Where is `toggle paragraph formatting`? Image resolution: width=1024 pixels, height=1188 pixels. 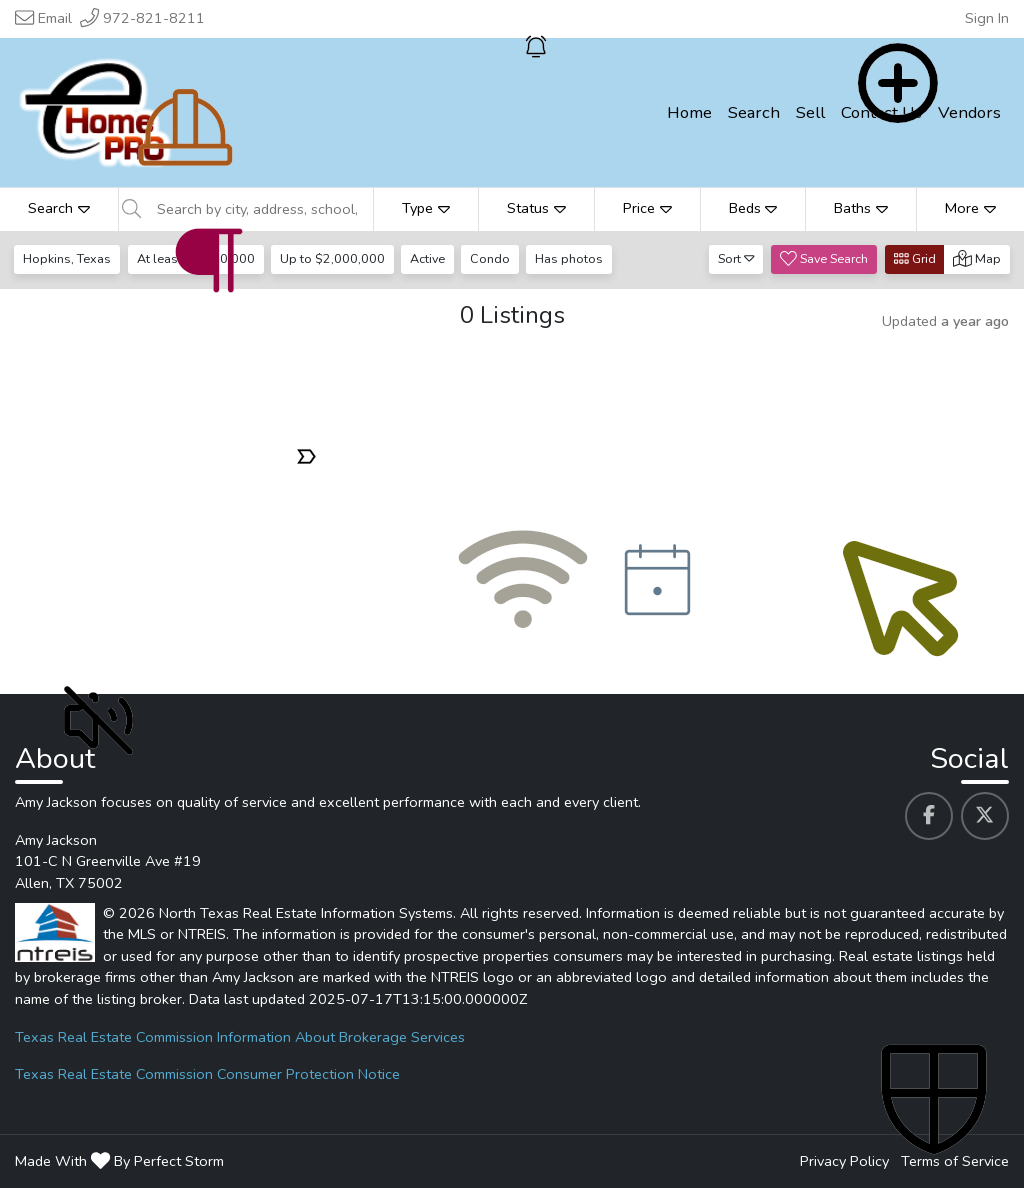 toggle paragraph formatting is located at coordinates (210, 260).